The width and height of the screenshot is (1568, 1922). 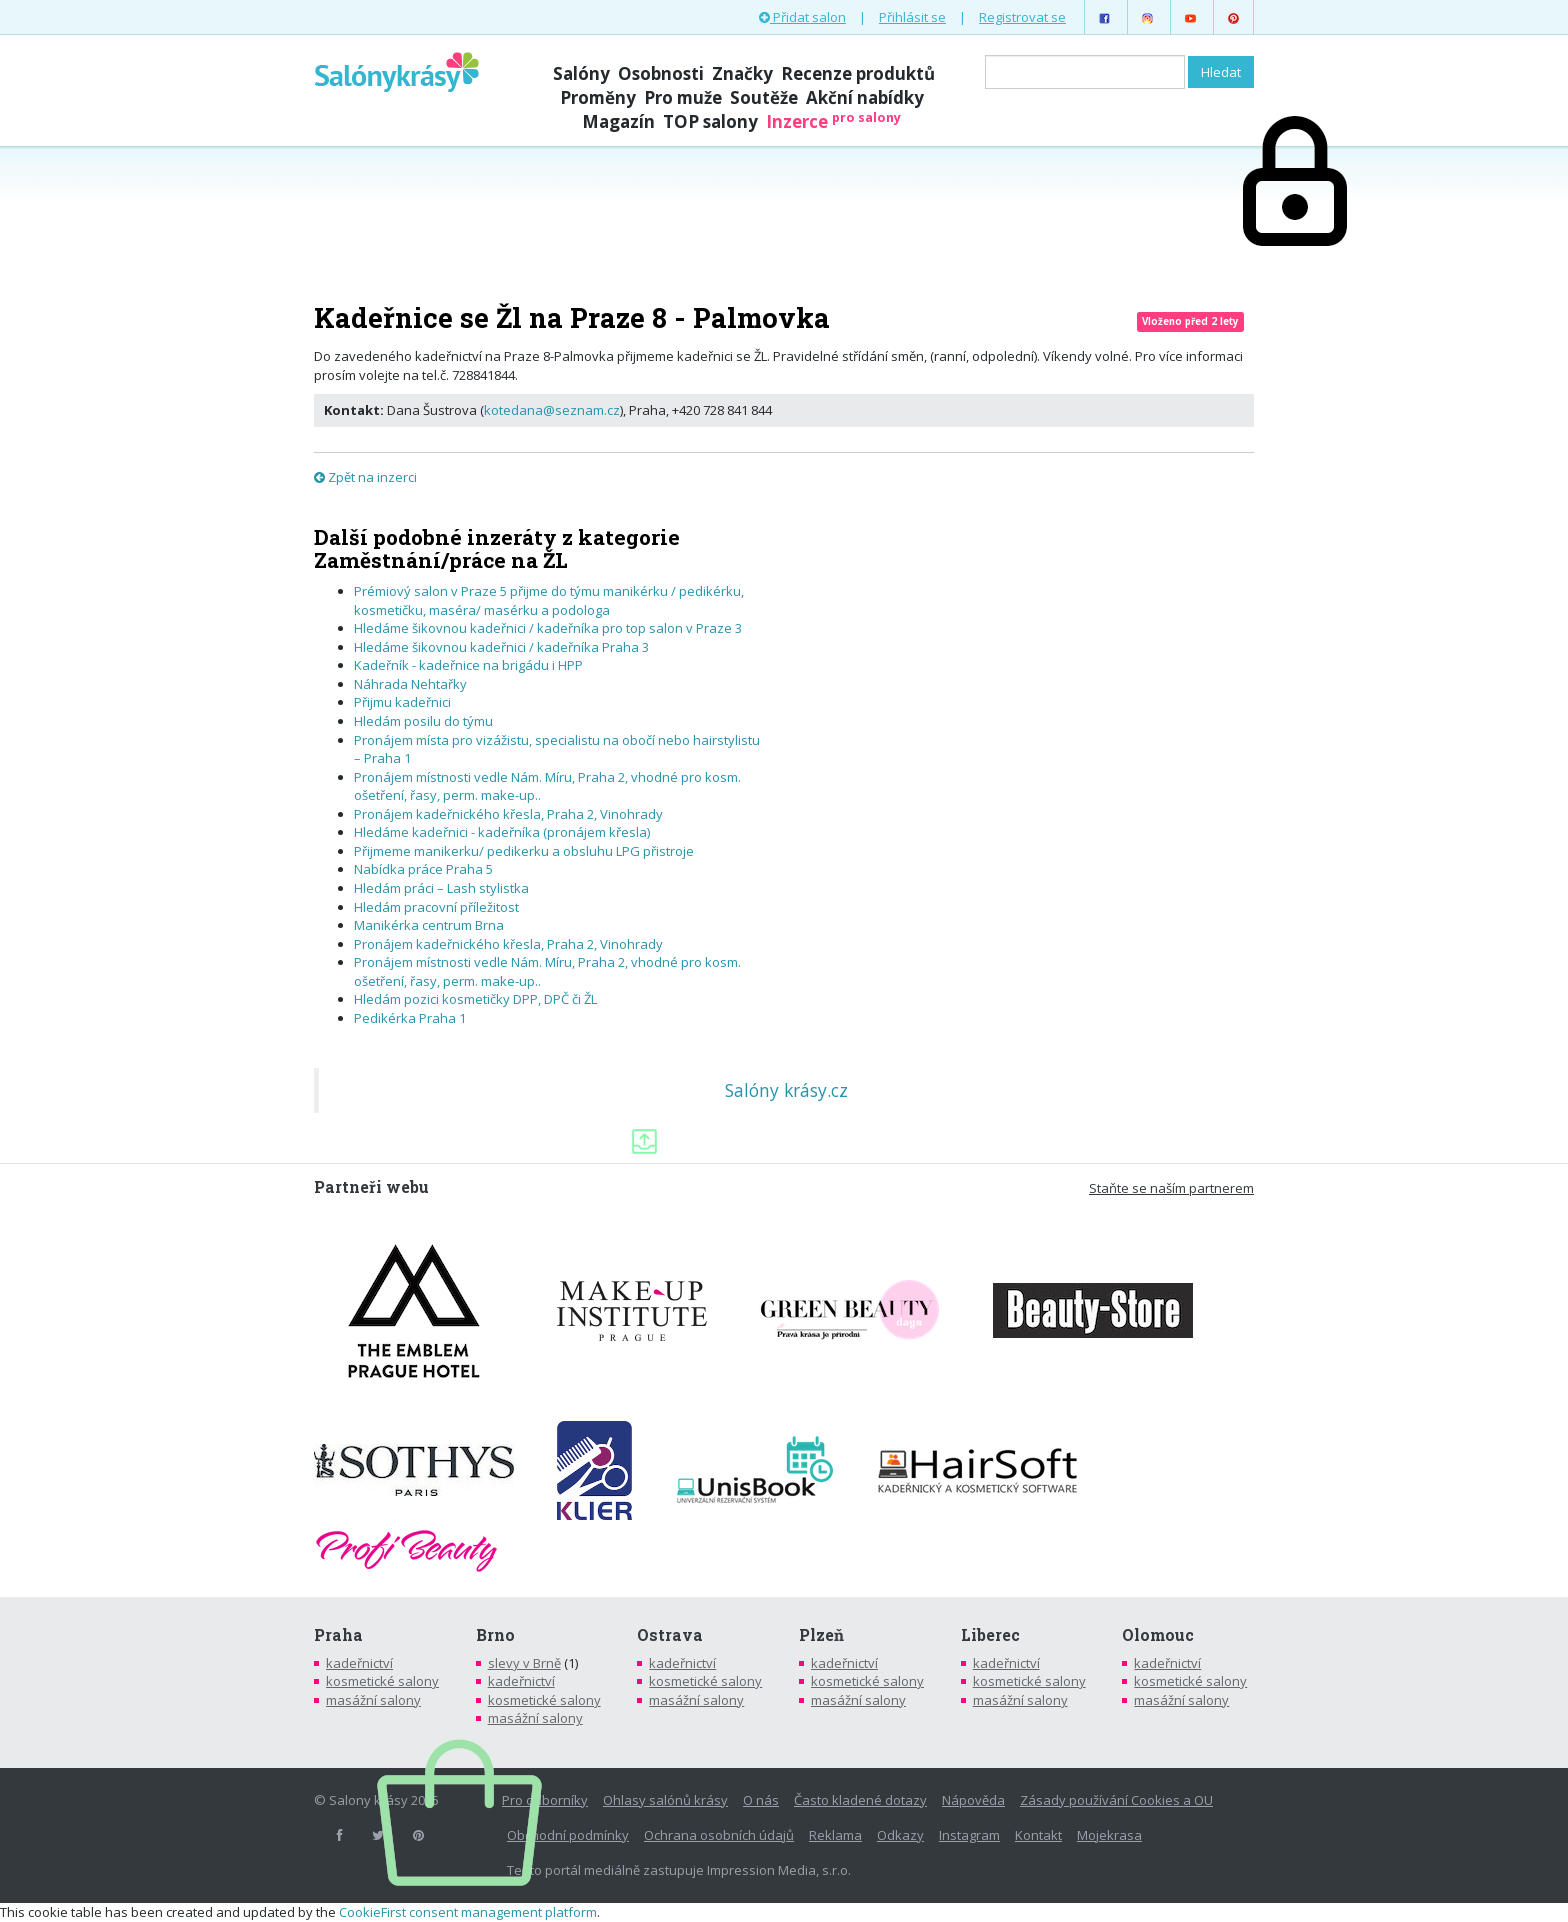 I want to click on lock or secure this item, so click(x=1295, y=181).